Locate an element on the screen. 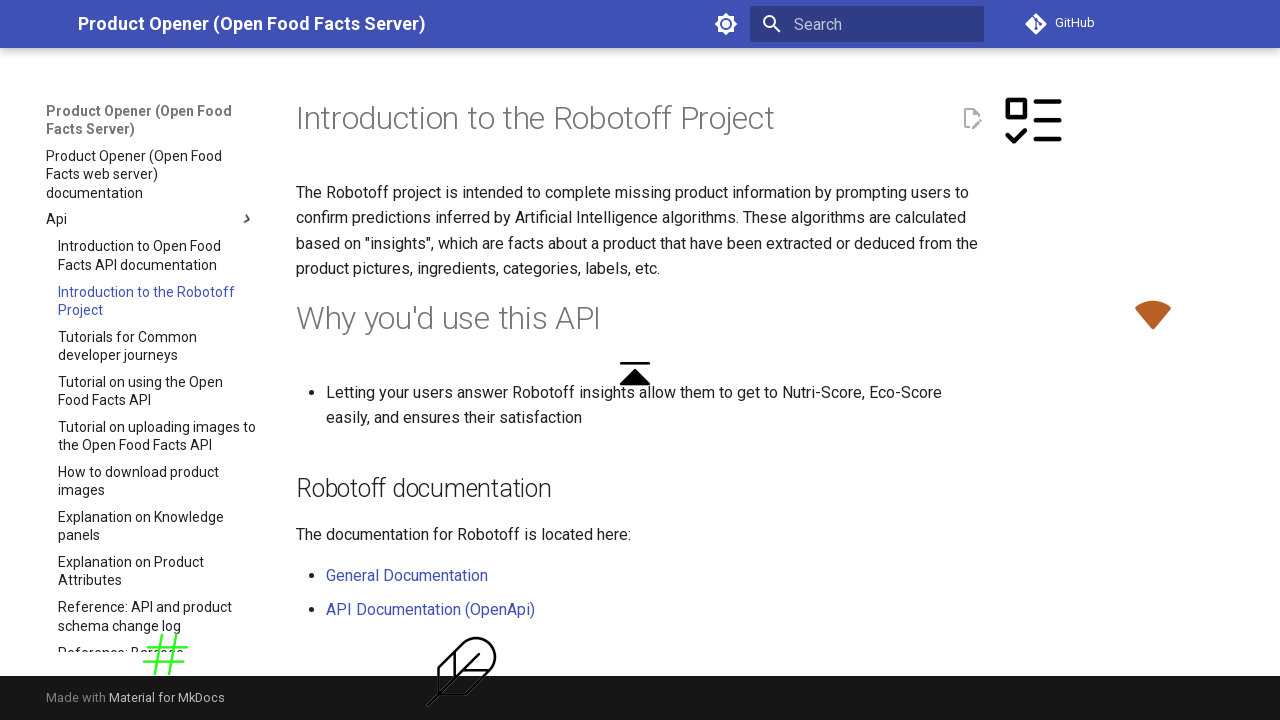 This screenshot has height=720, width=1280. view or browse hashtags is located at coordinates (165, 654).